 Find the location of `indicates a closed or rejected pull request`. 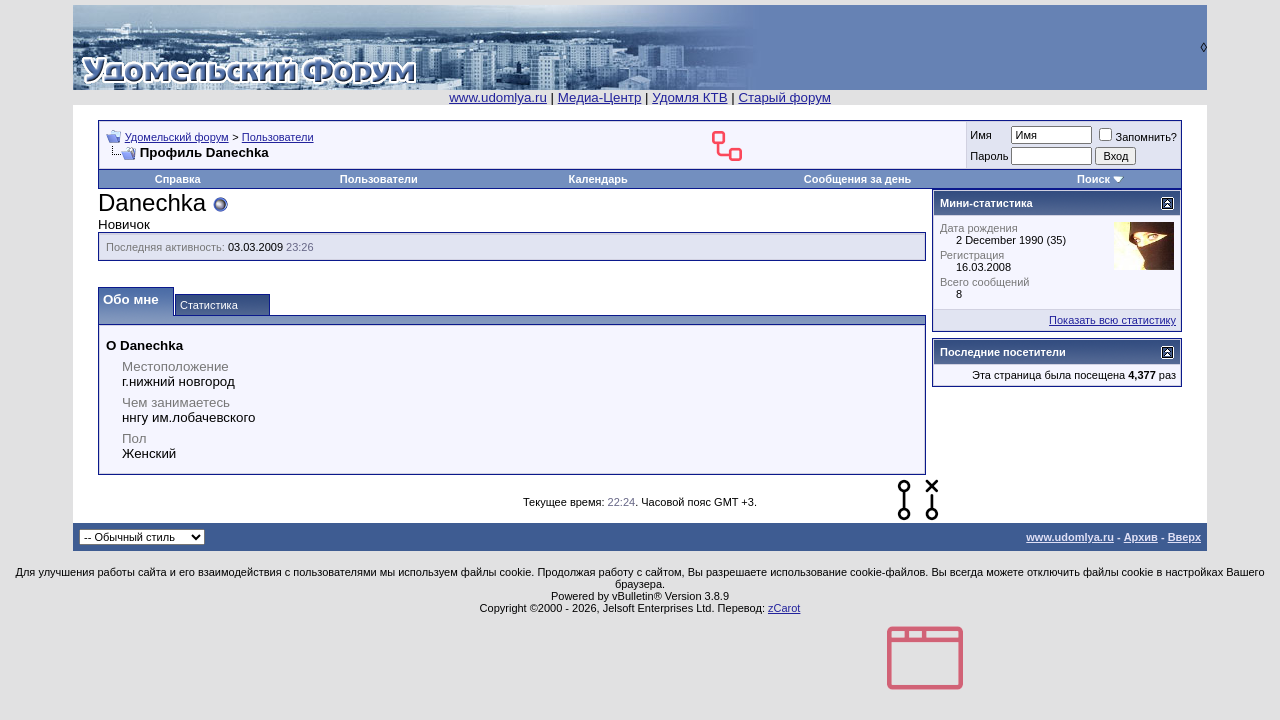

indicates a closed or rejected pull request is located at coordinates (918, 500).